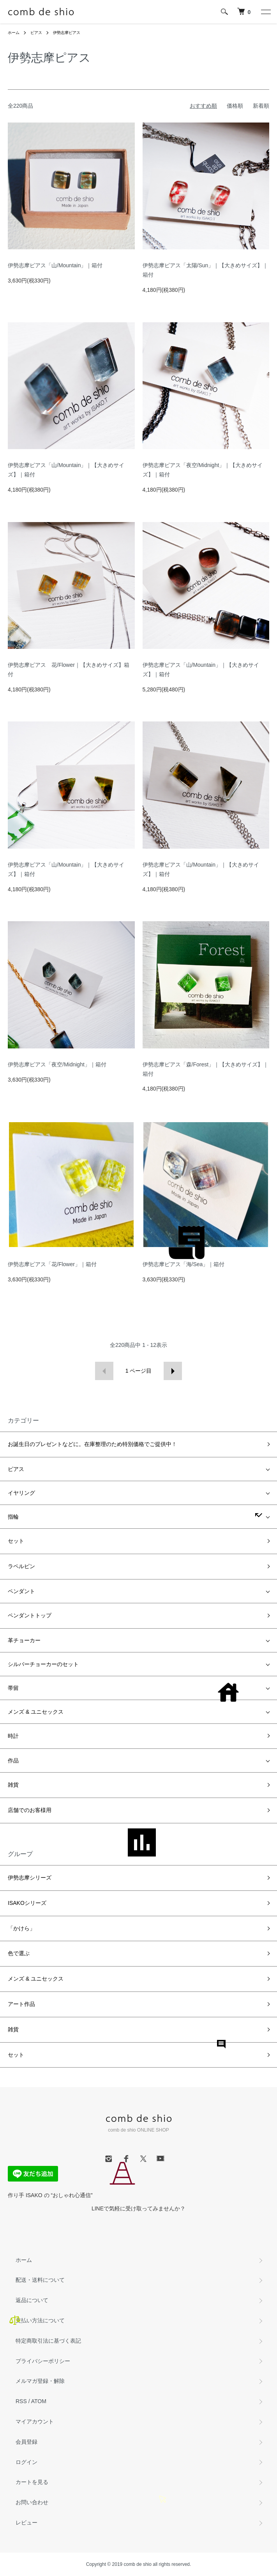 This screenshot has width=277, height=2576. Describe the element at coordinates (142, 1842) in the screenshot. I see `insert a chart or graph into a document` at that location.